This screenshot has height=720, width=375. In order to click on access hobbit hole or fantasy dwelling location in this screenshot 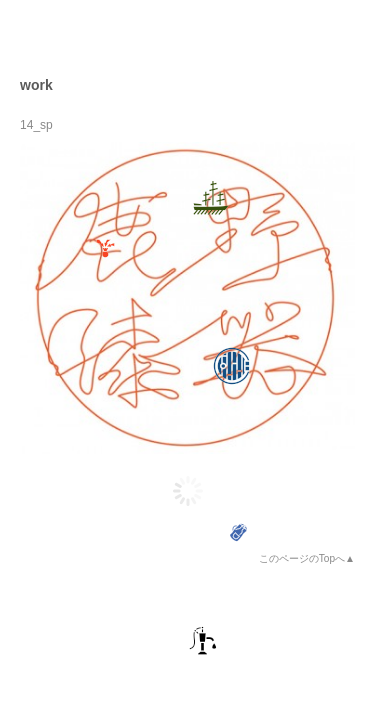, I will do `click(232, 366)`.